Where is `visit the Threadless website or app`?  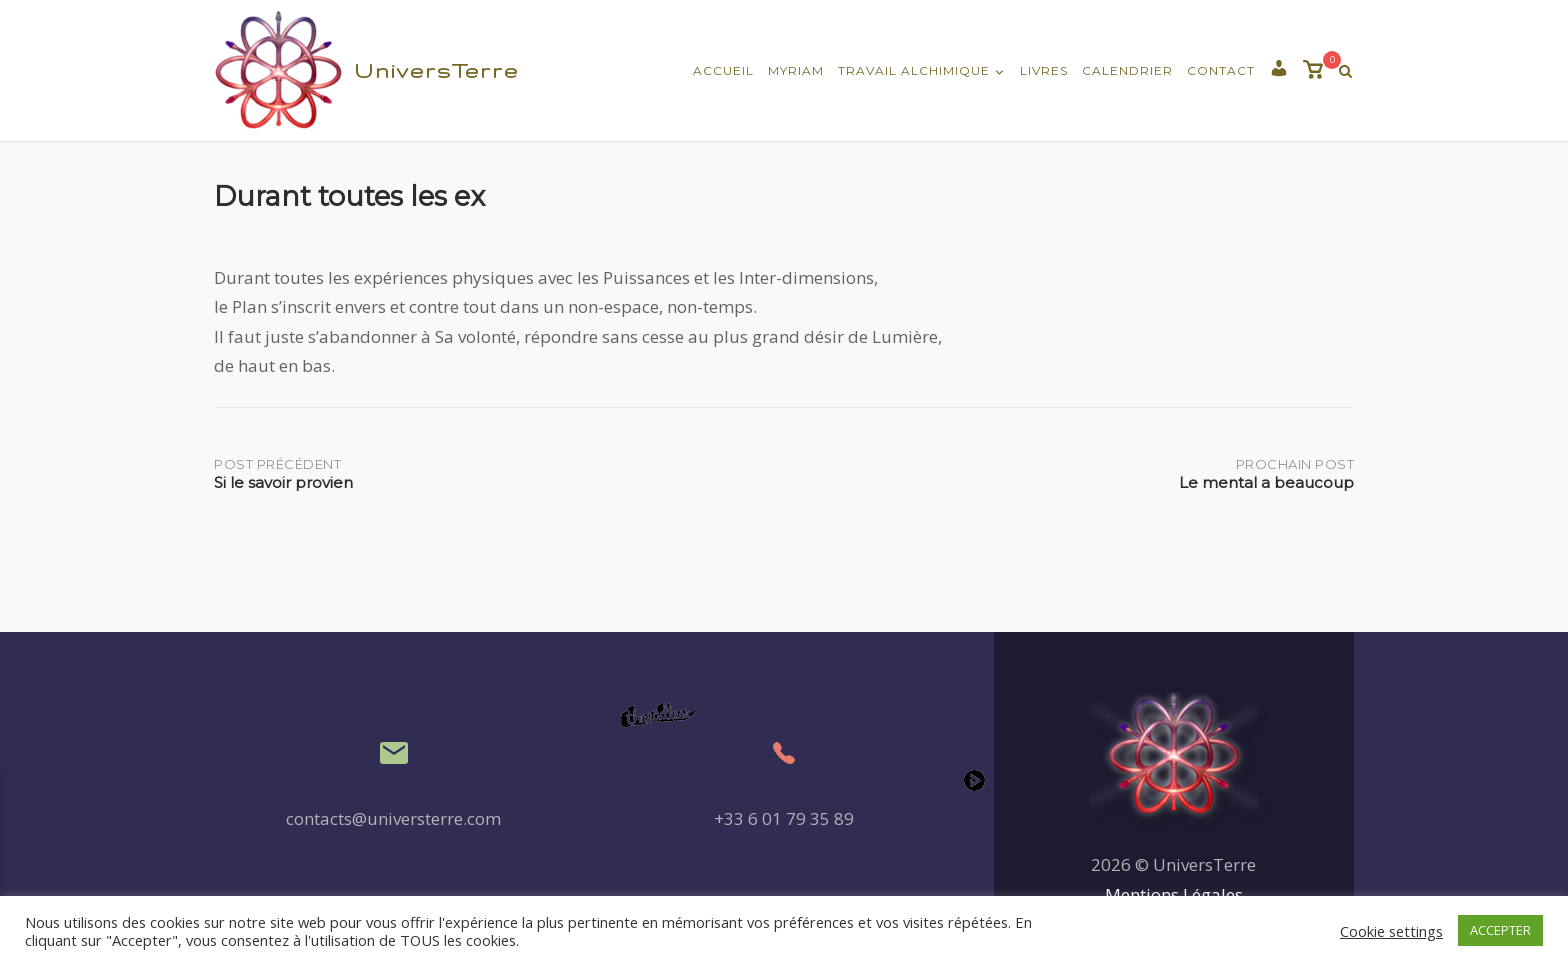
visit the Threadless website or app is located at coordinates (657, 715).